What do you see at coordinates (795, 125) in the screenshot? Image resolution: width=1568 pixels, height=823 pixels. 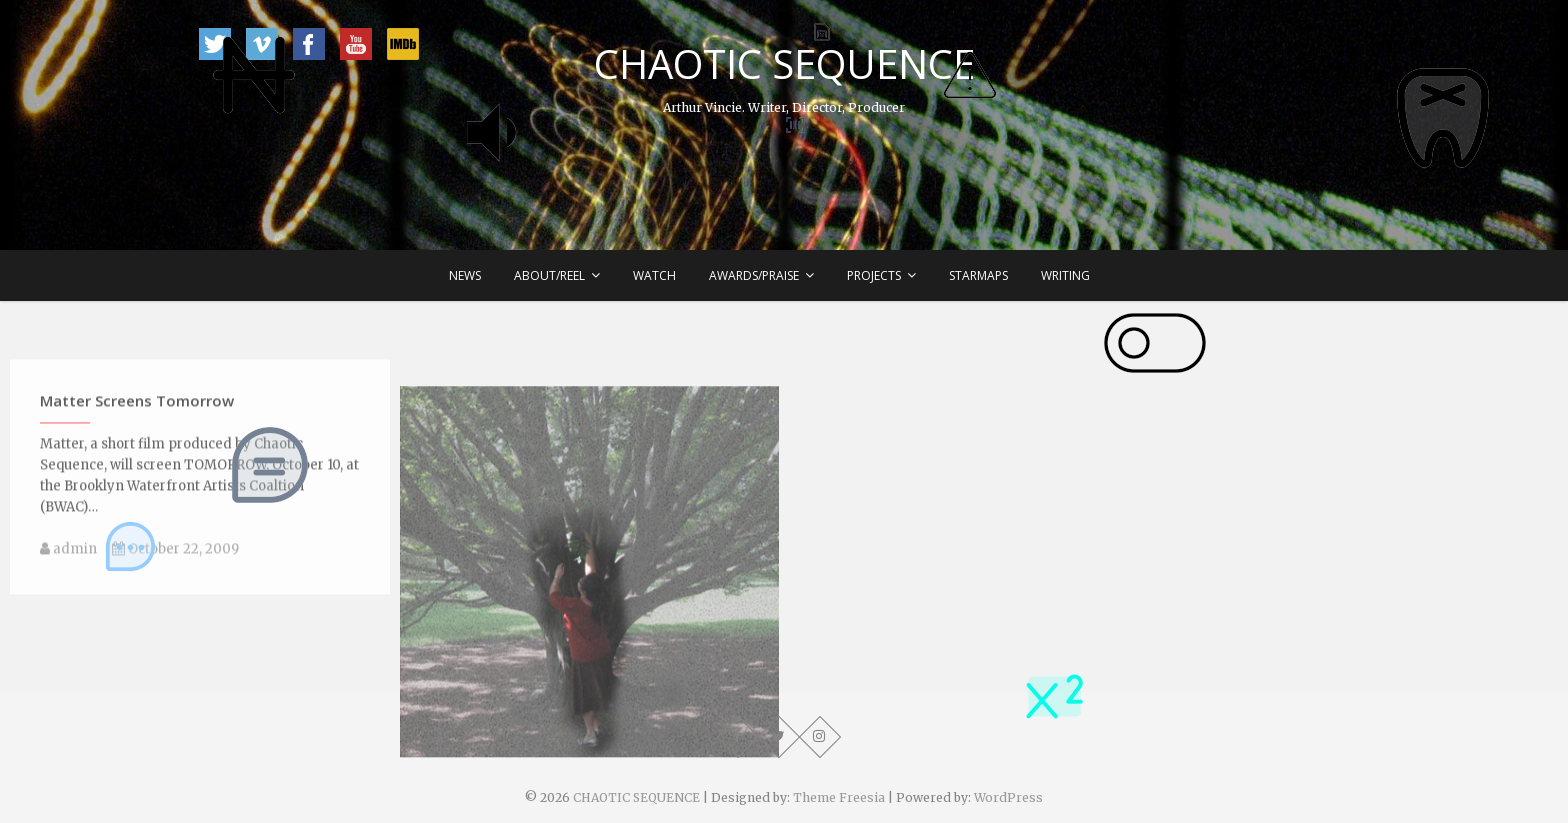 I see `scan a barcode` at bounding box center [795, 125].